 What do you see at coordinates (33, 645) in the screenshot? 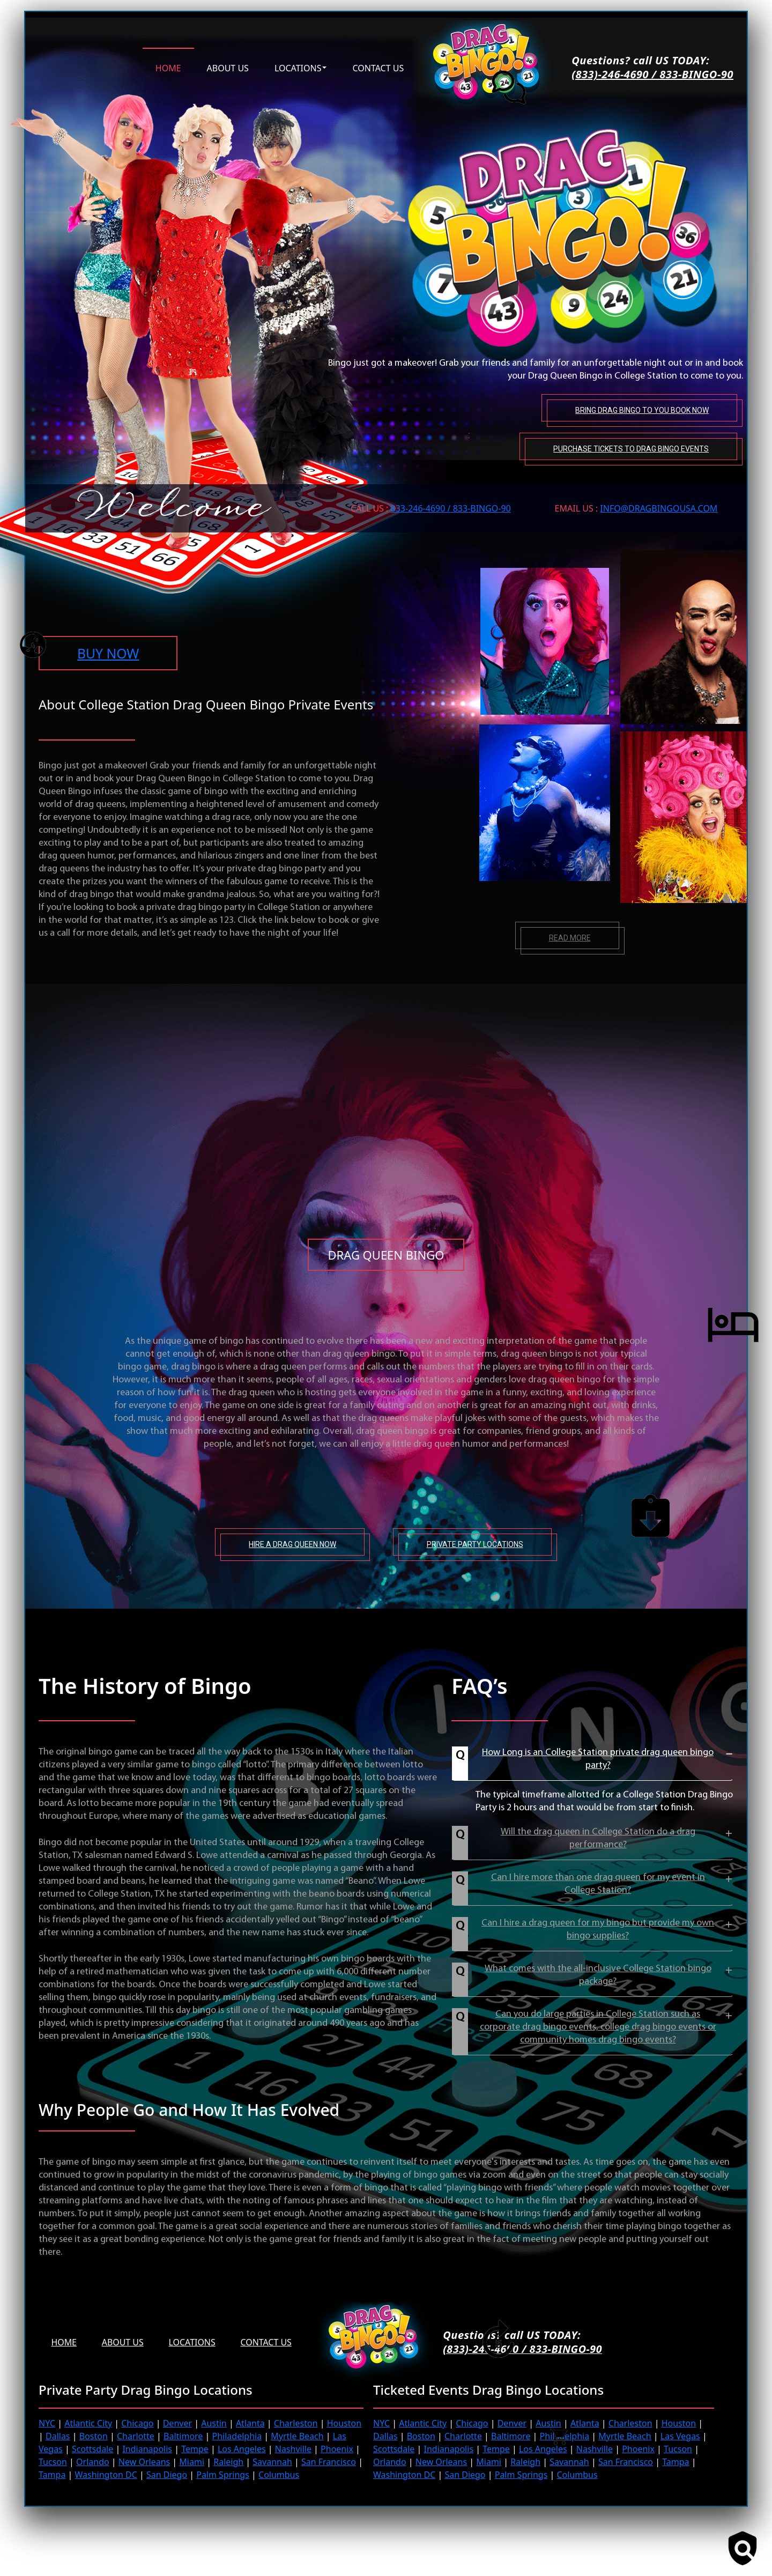
I see `view asia-pacific region settings` at bounding box center [33, 645].